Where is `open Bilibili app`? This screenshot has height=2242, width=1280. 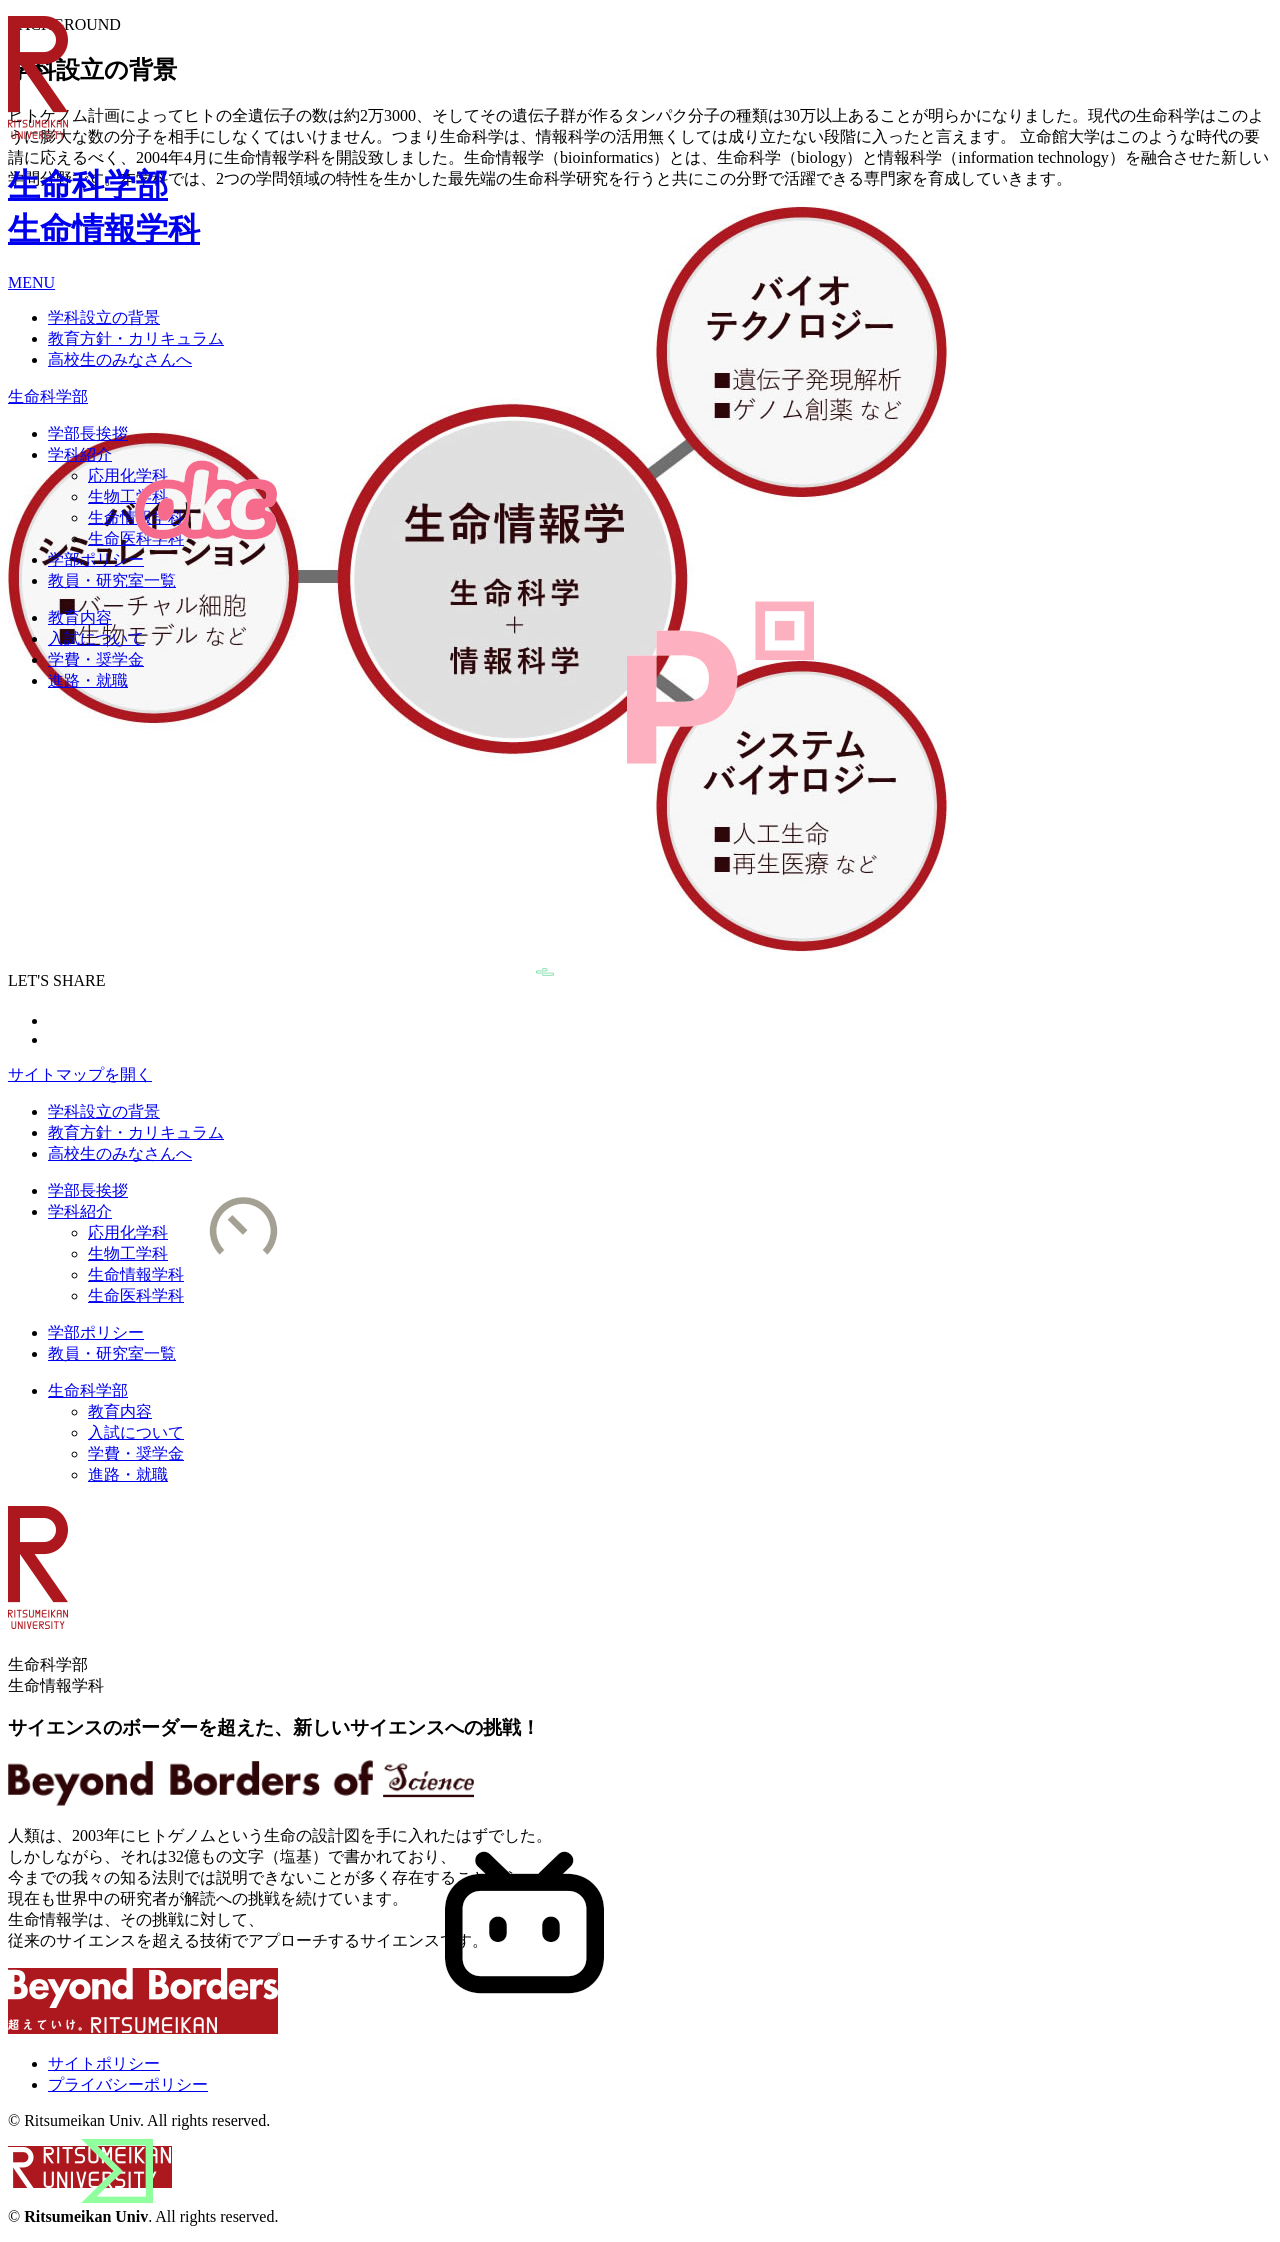
open Bilibili app is located at coordinates (524, 1922).